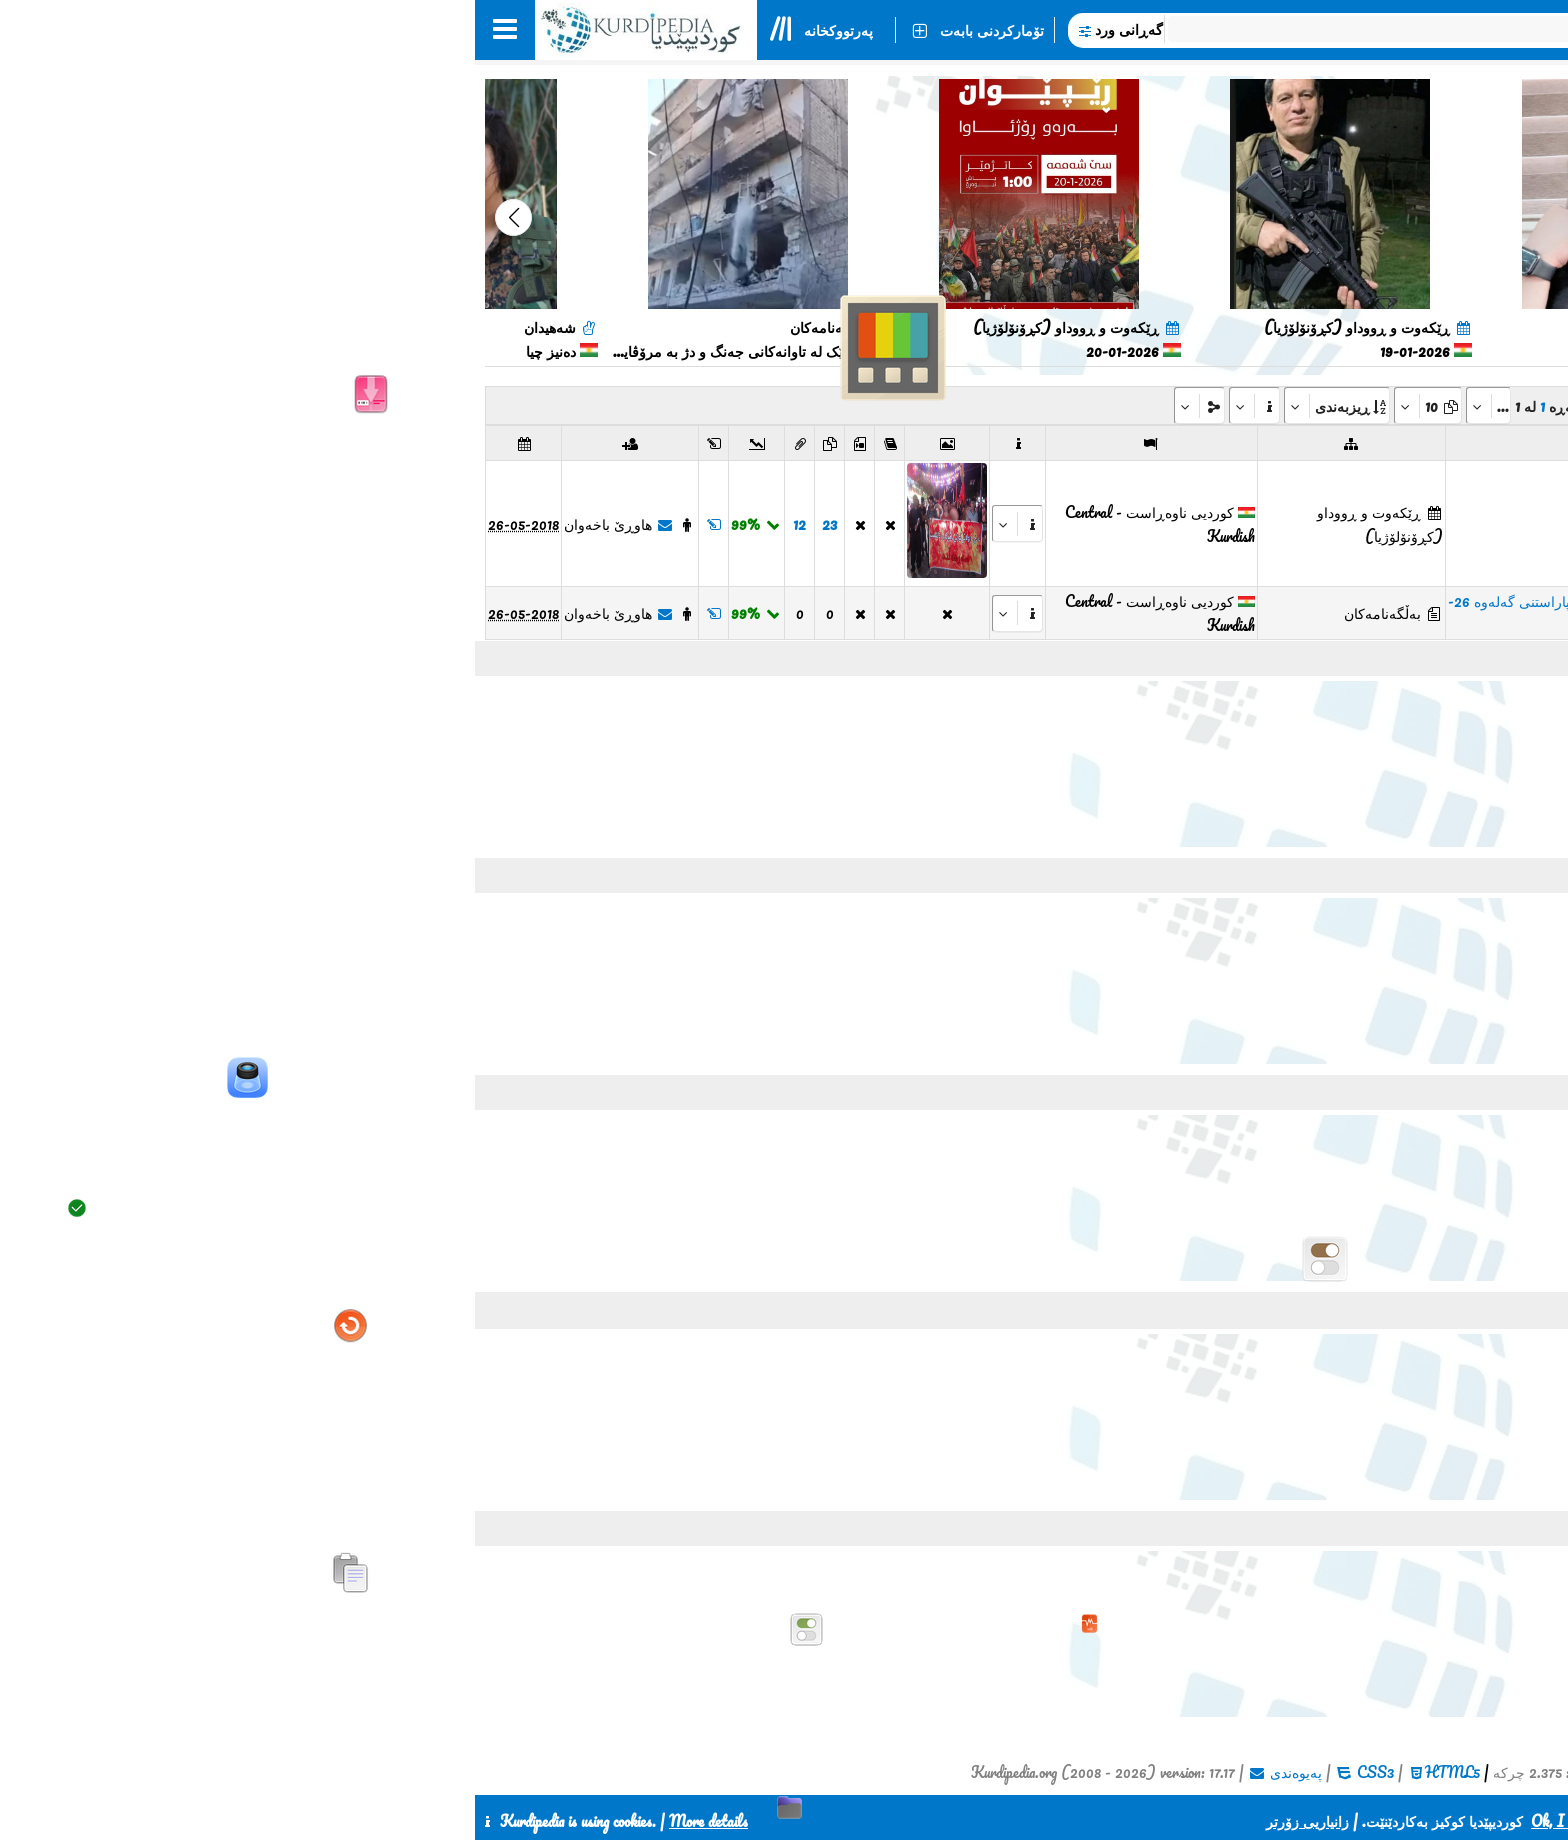  What do you see at coordinates (77, 1208) in the screenshot?
I see `indicates a default or selected item` at bounding box center [77, 1208].